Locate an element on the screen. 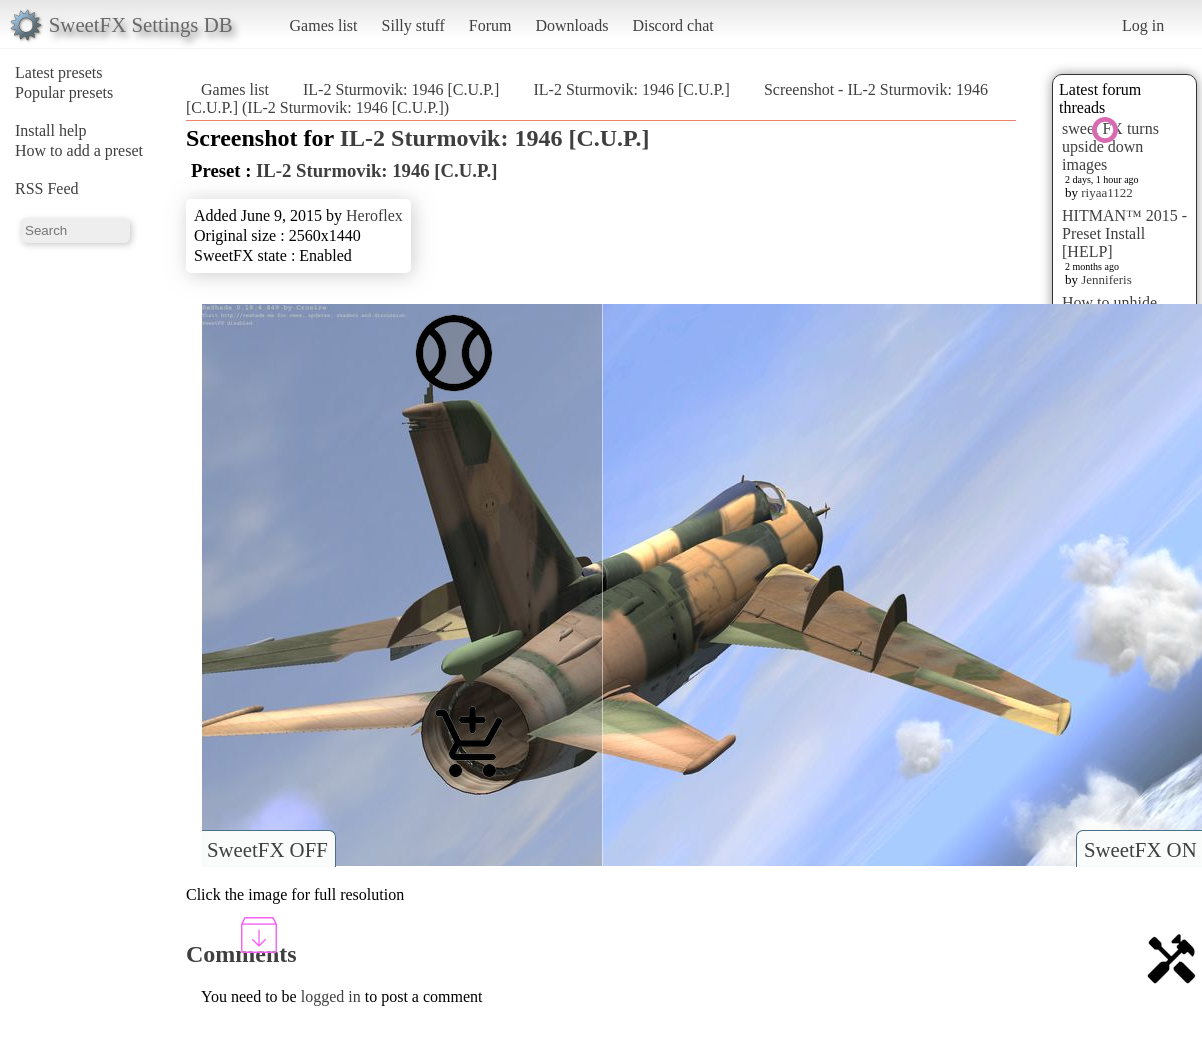  access baseball scores and updates is located at coordinates (454, 353).